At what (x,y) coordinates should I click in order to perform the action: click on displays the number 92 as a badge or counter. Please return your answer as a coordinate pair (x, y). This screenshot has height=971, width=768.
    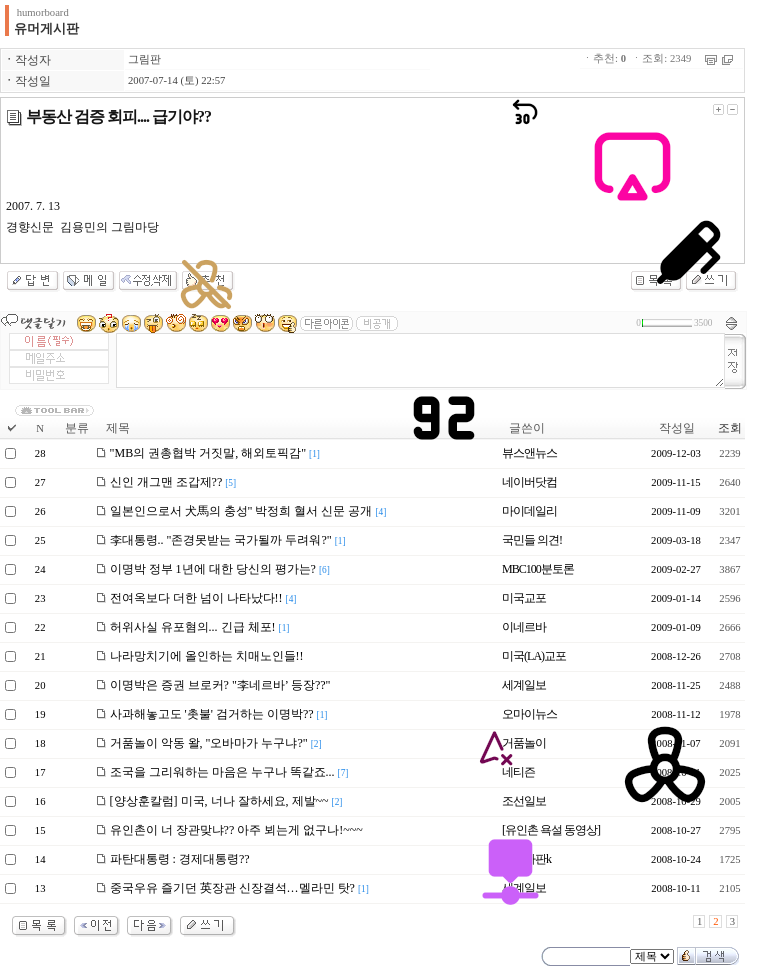
    Looking at the image, I should click on (444, 418).